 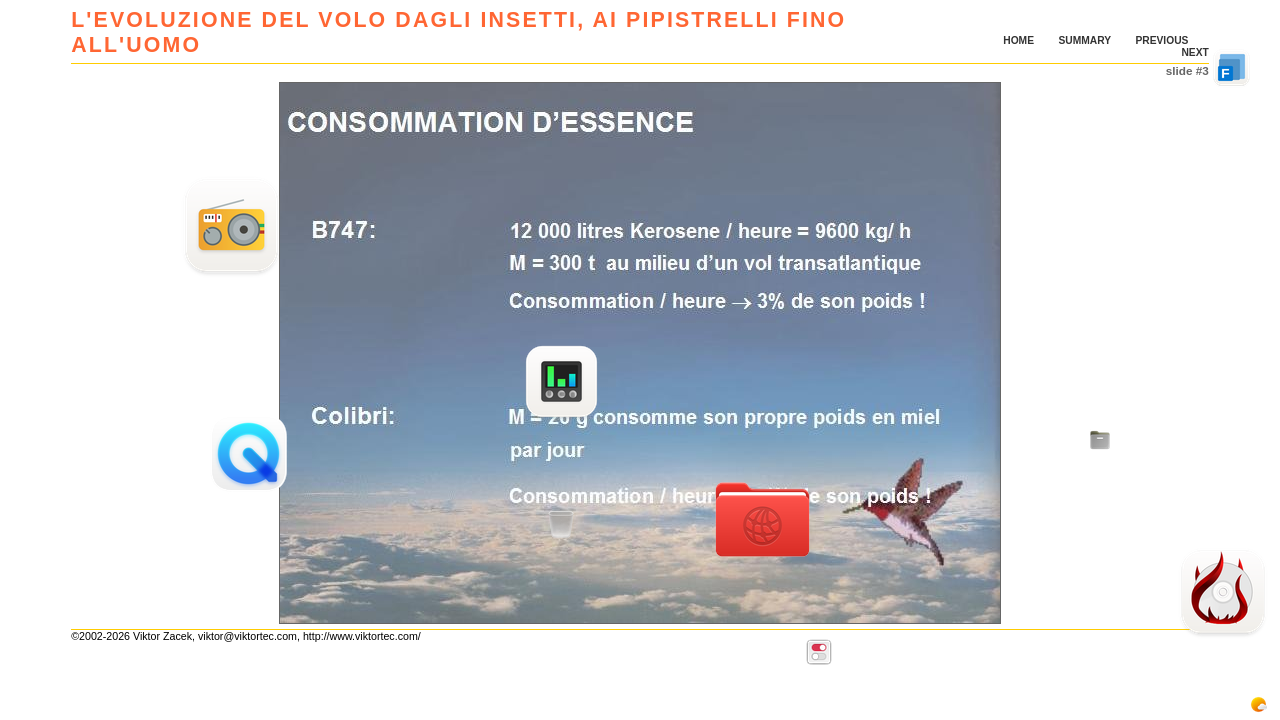 What do you see at coordinates (1258, 704) in the screenshot?
I see `open the weather app` at bounding box center [1258, 704].